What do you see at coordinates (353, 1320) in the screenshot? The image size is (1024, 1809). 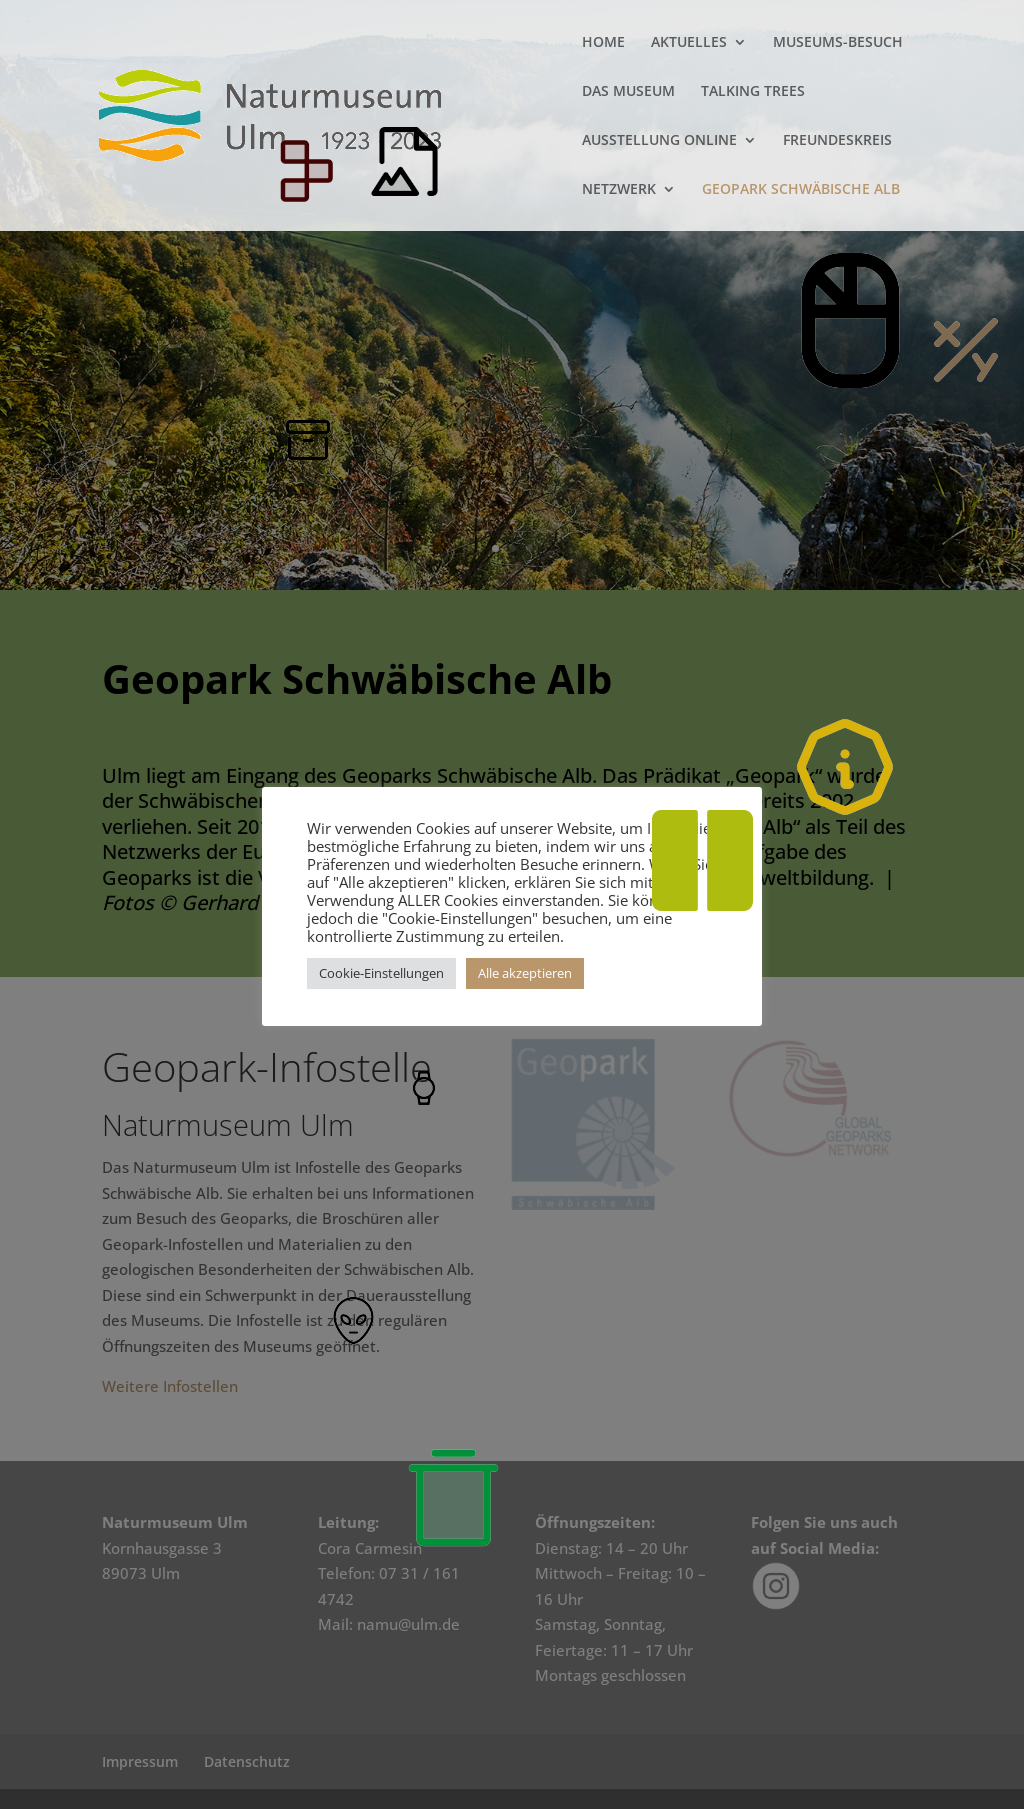 I see `alien or extraterrestrial theme indicator` at bounding box center [353, 1320].